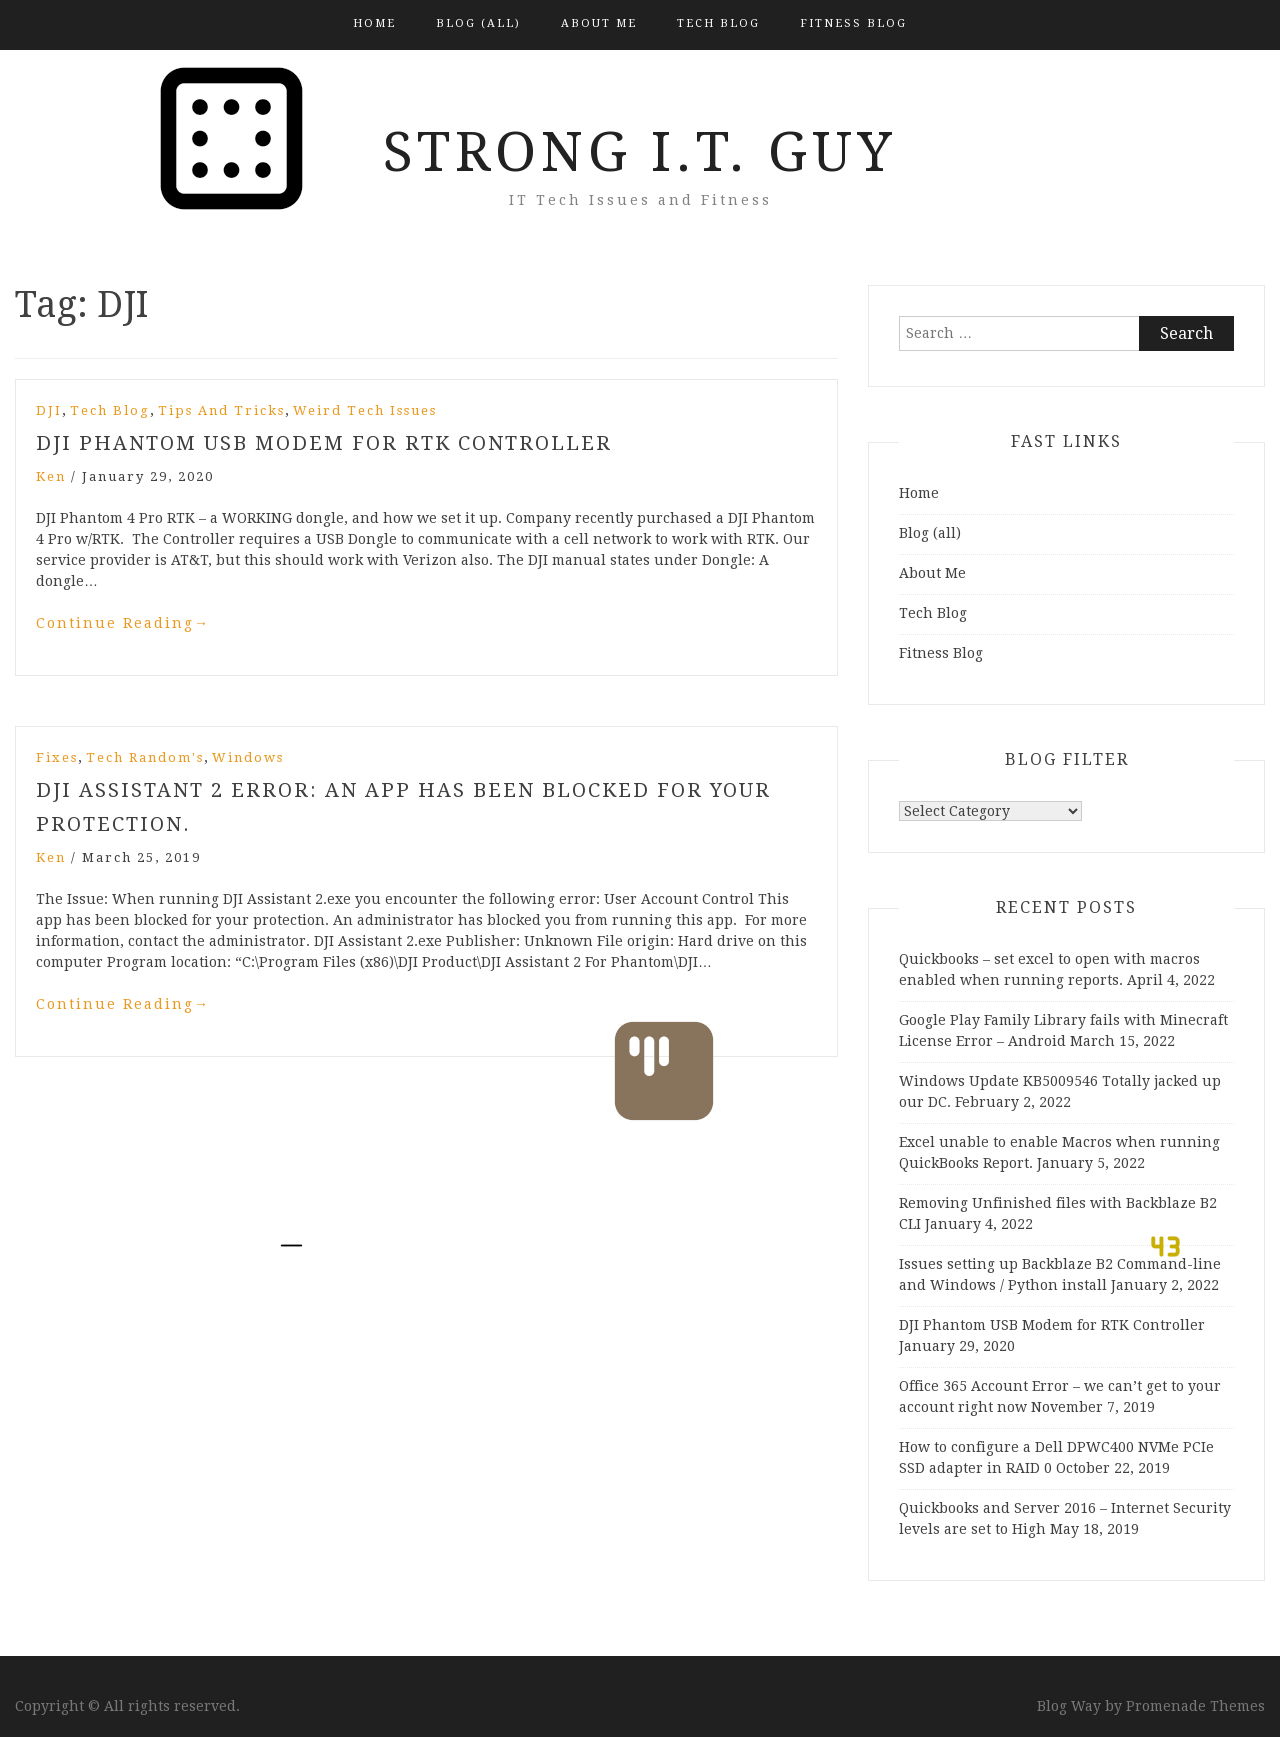 Image resolution: width=1280 pixels, height=1737 pixels. I want to click on adjust padding or spacing within a container, so click(231, 138).